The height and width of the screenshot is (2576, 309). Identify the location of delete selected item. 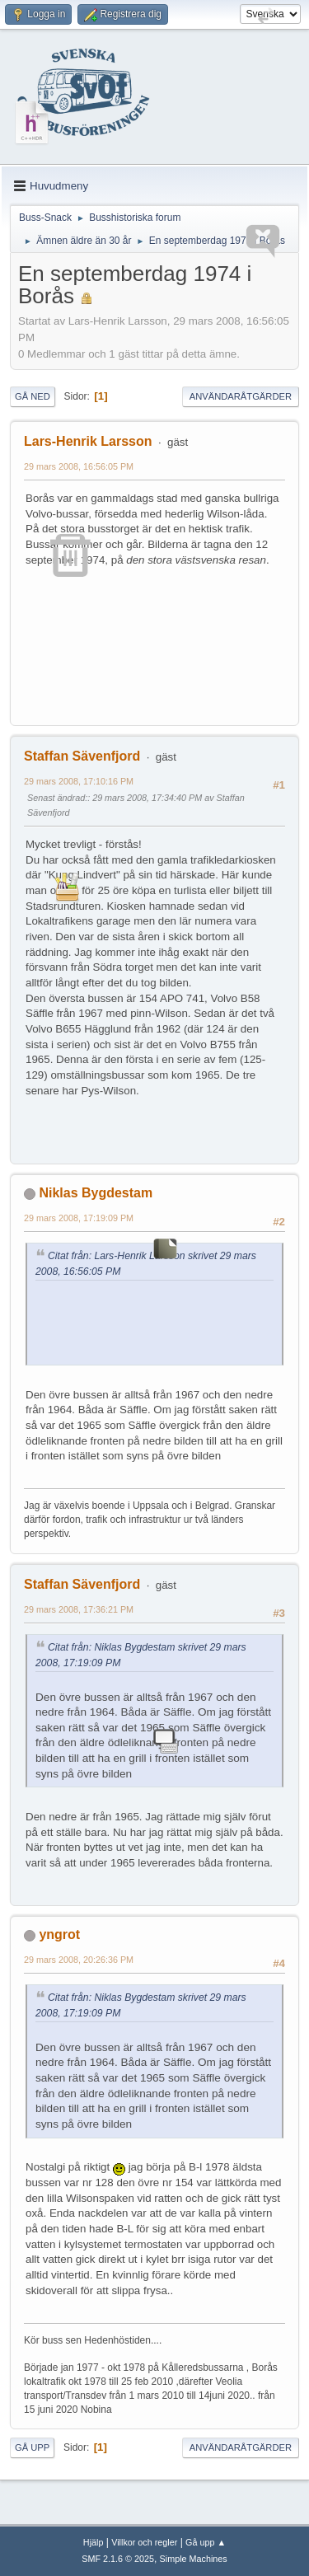
(72, 555).